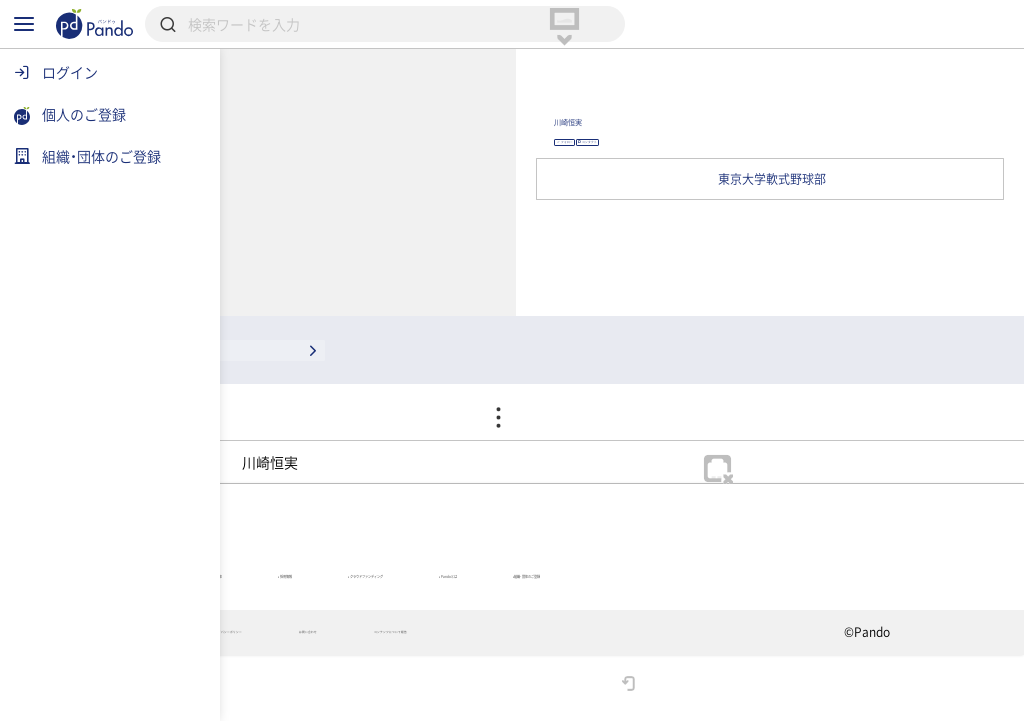  What do you see at coordinates (629, 683) in the screenshot?
I see `wrap text or content to the next line` at bounding box center [629, 683].